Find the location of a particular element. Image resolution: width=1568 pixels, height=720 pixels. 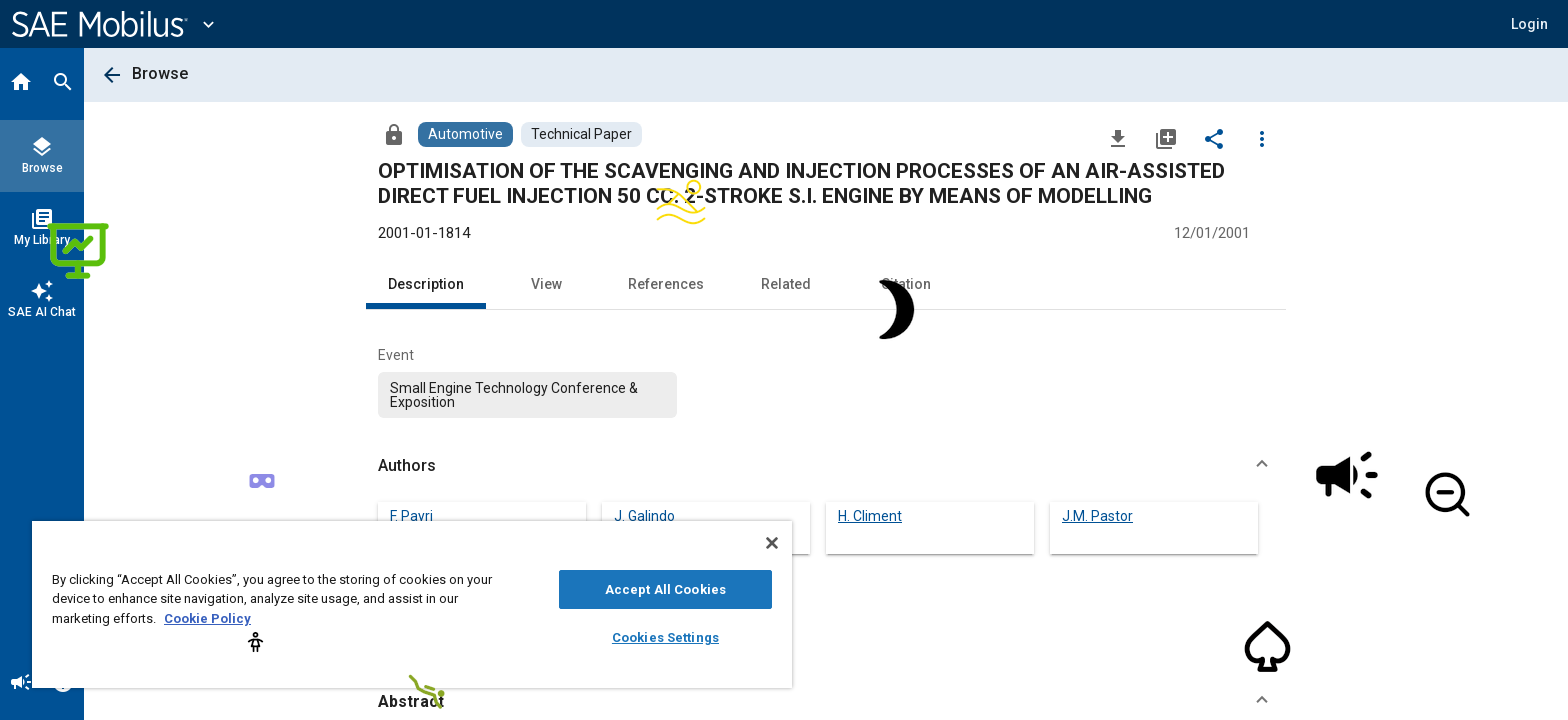

indicates women's restroom is located at coordinates (255, 642).